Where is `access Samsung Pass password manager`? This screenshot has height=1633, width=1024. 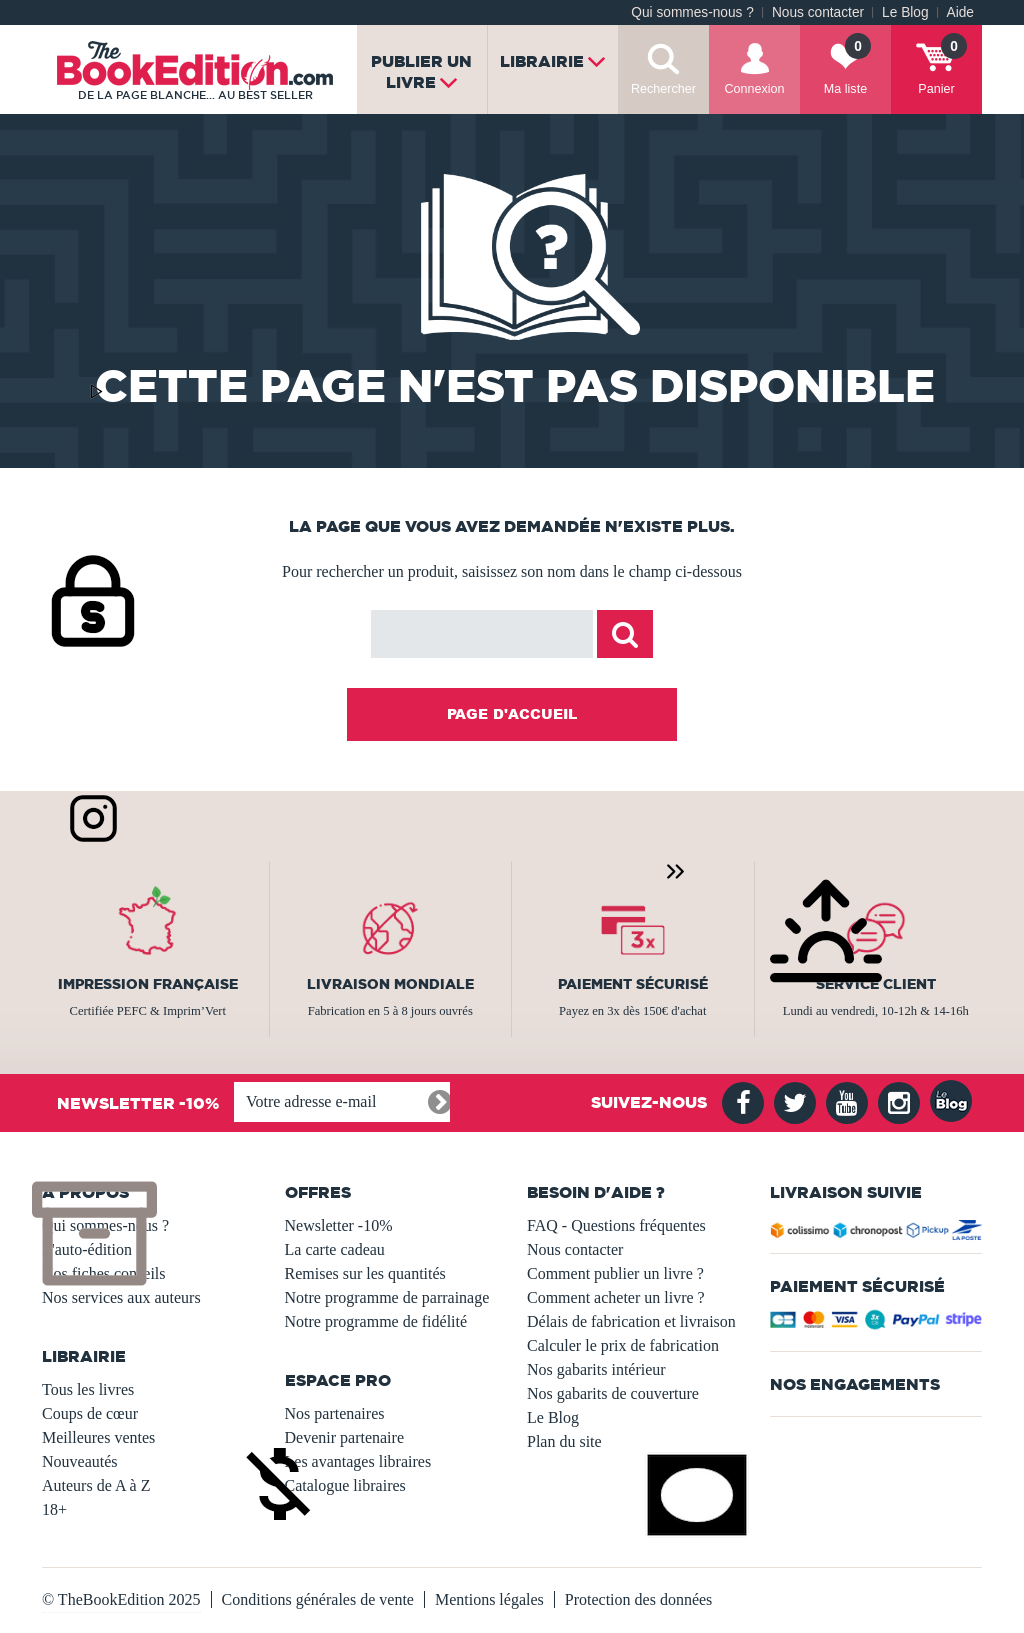
access Samsung Pass password manager is located at coordinates (93, 601).